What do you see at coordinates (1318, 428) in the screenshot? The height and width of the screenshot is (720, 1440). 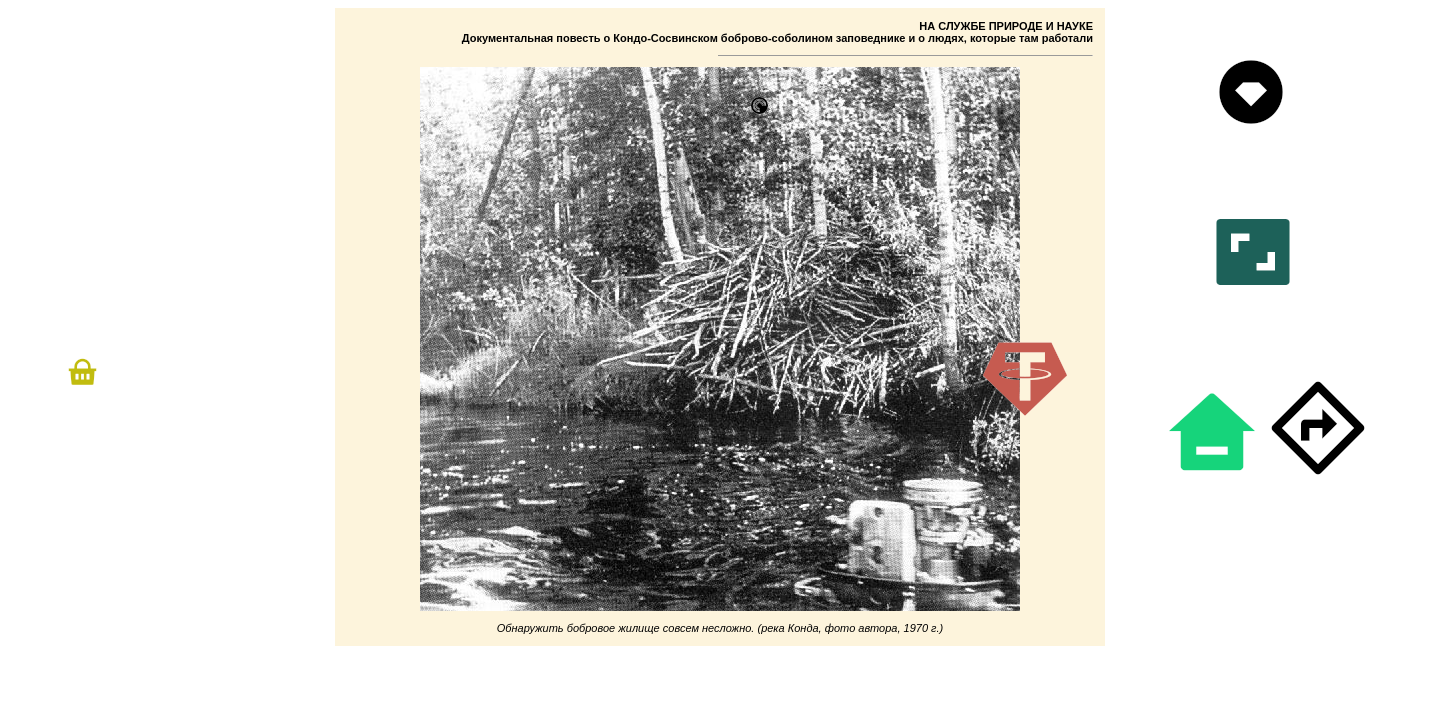 I see `get turn-by-turn directions` at bounding box center [1318, 428].